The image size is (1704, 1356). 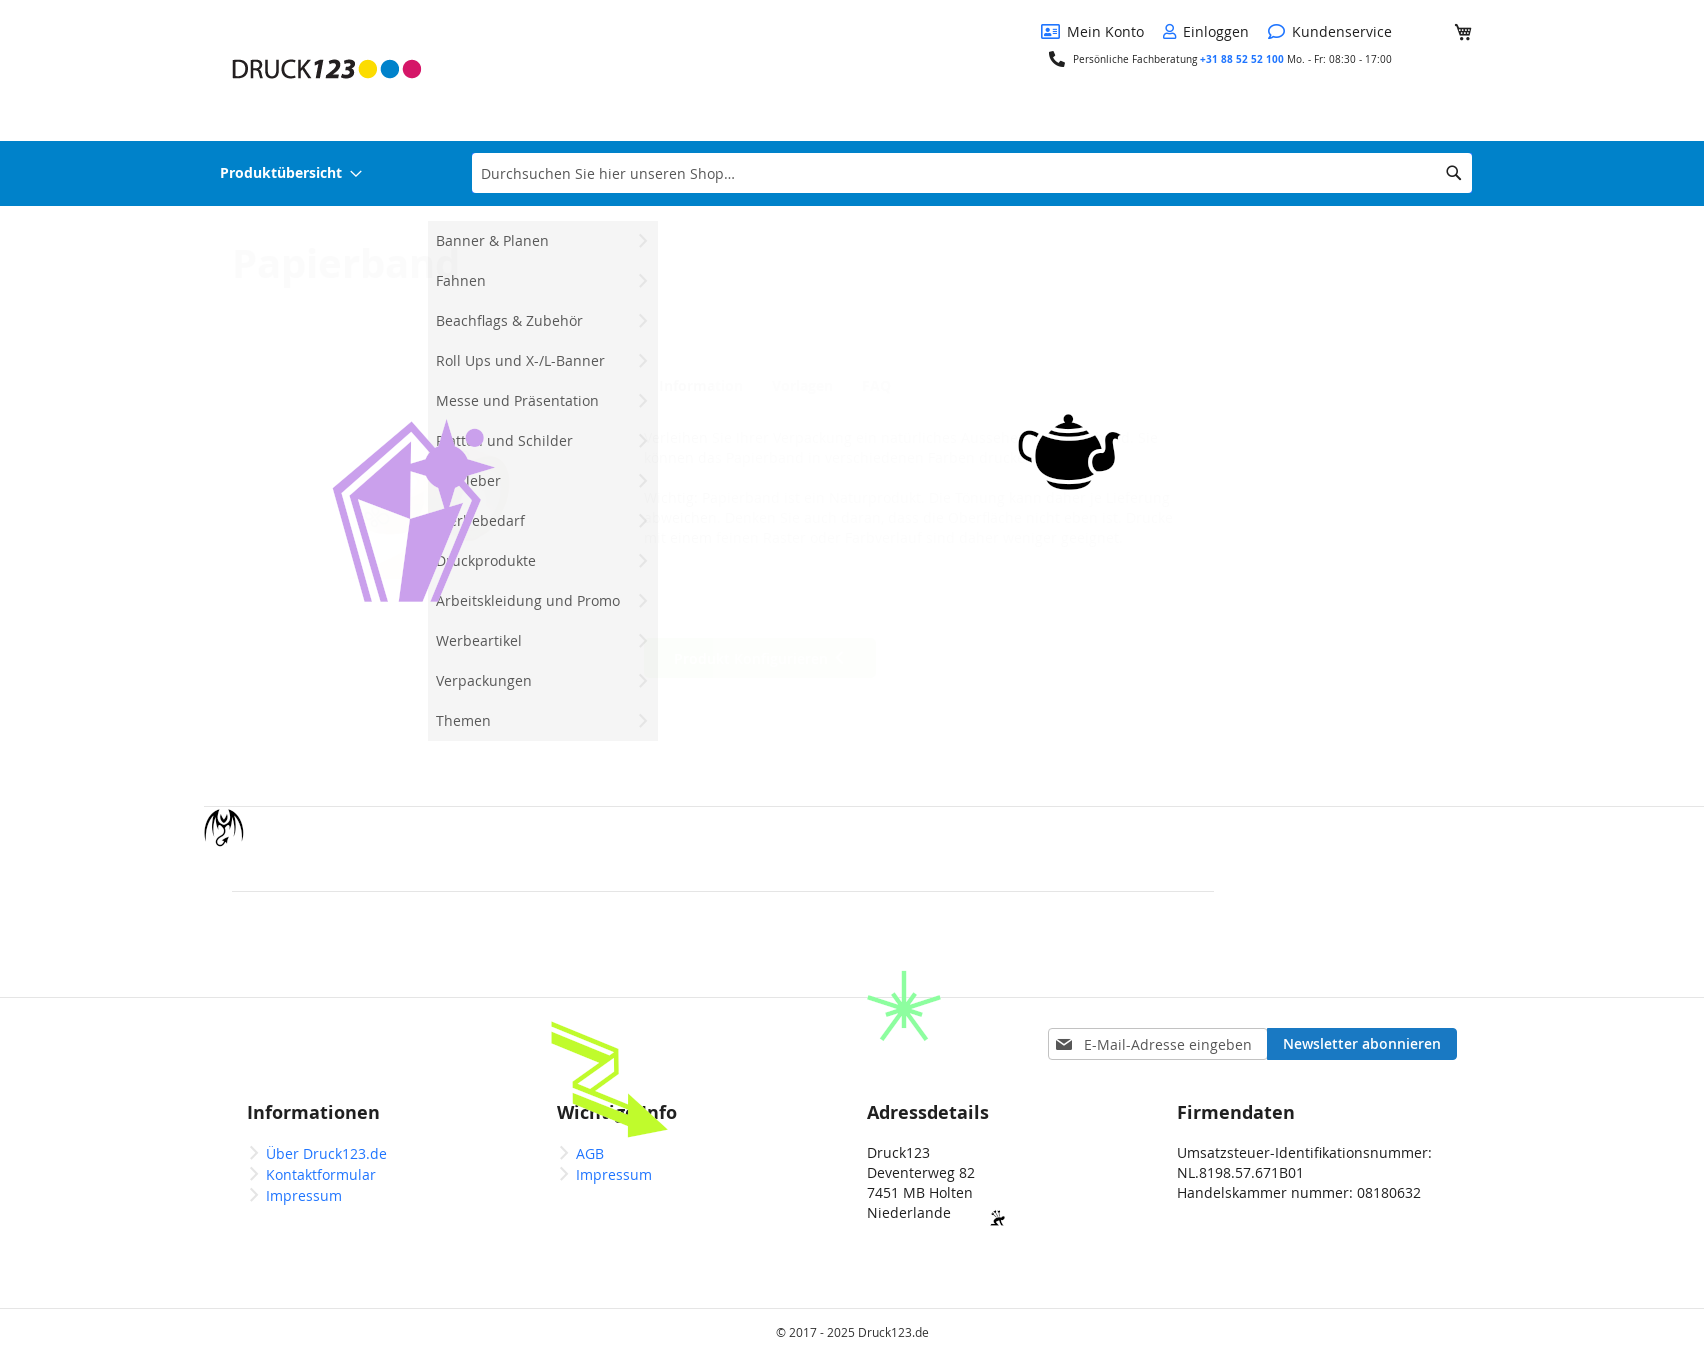 I want to click on activate laser or beam attack, so click(x=904, y=1006).